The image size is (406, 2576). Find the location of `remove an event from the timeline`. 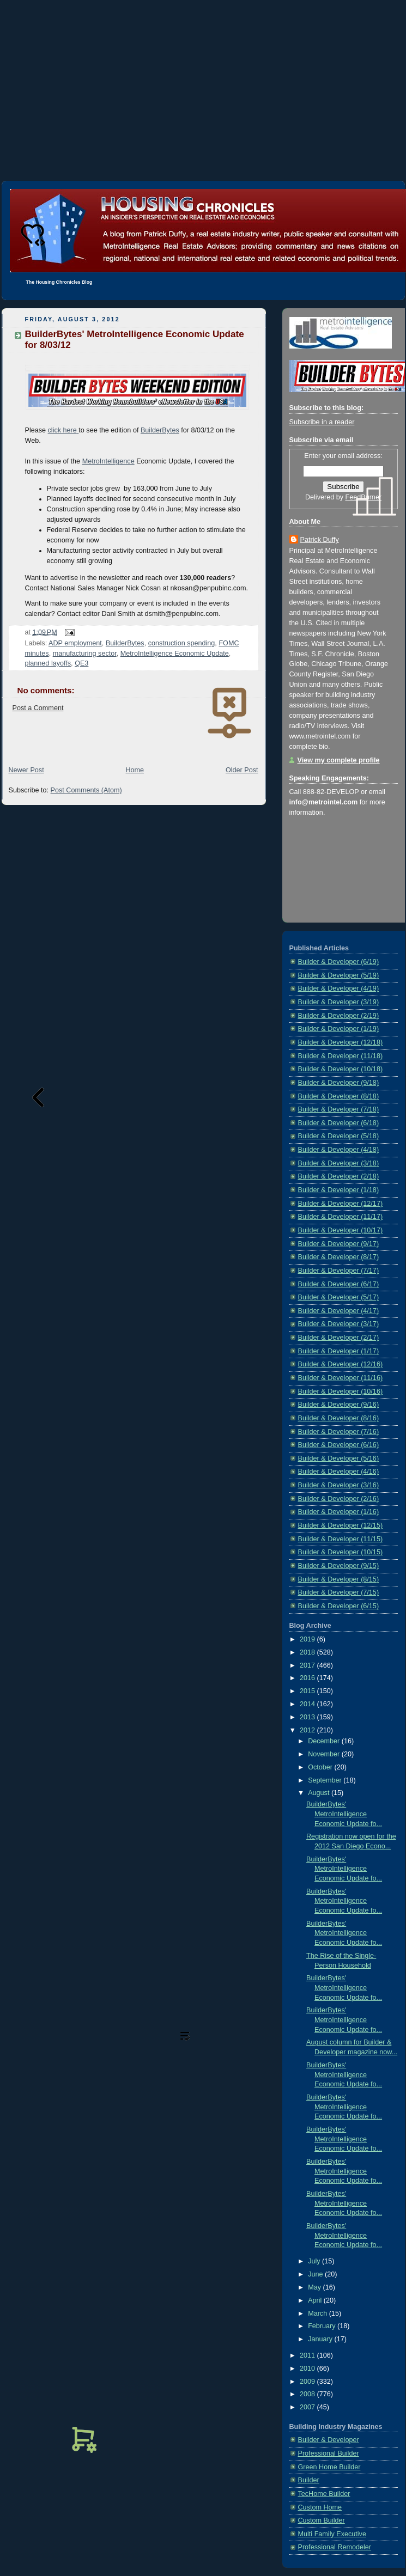

remove an event from the timeline is located at coordinates (229, 712).